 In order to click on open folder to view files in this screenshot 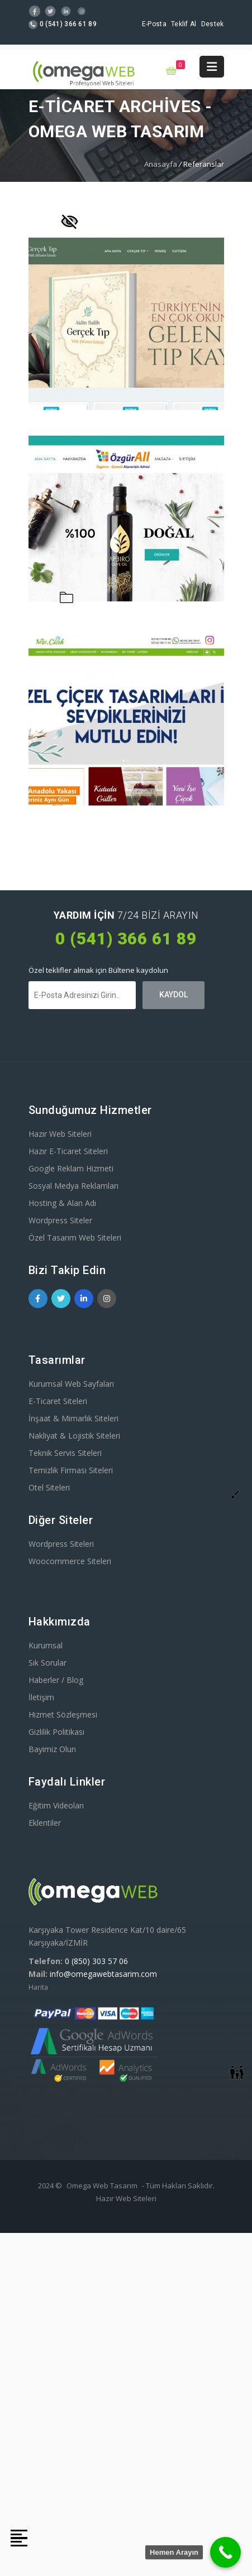, I will do `click(66, 597)`.